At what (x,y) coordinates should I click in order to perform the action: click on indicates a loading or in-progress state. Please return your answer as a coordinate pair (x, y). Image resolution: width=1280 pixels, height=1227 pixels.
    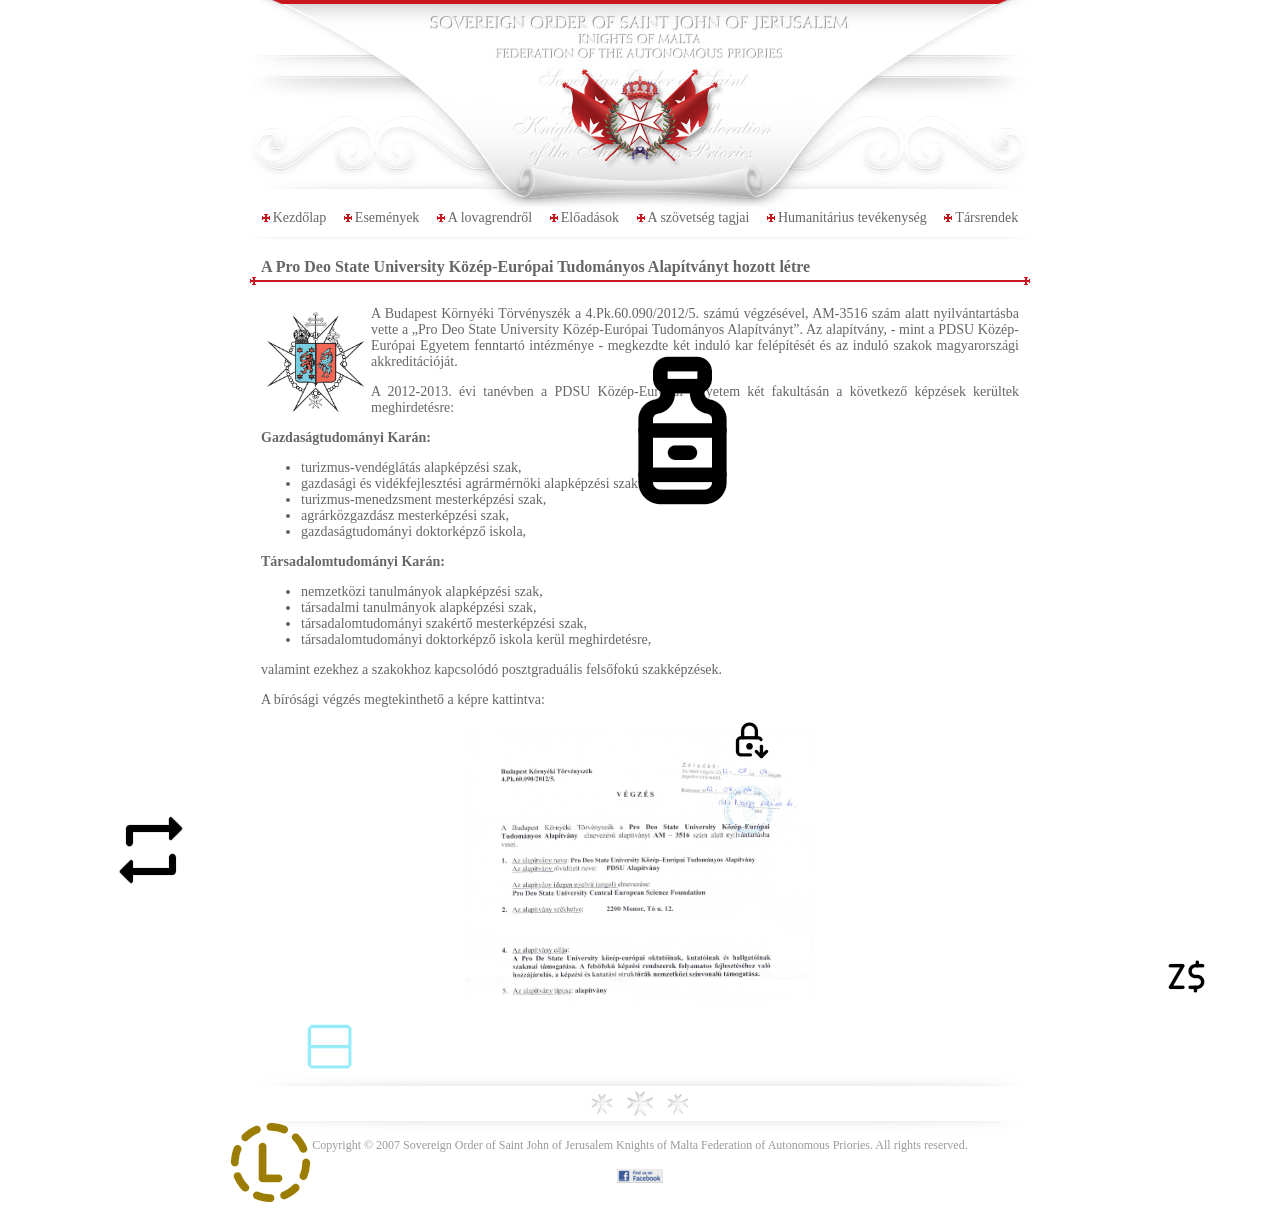
    Looking at the image, I should click on (270, 1162).